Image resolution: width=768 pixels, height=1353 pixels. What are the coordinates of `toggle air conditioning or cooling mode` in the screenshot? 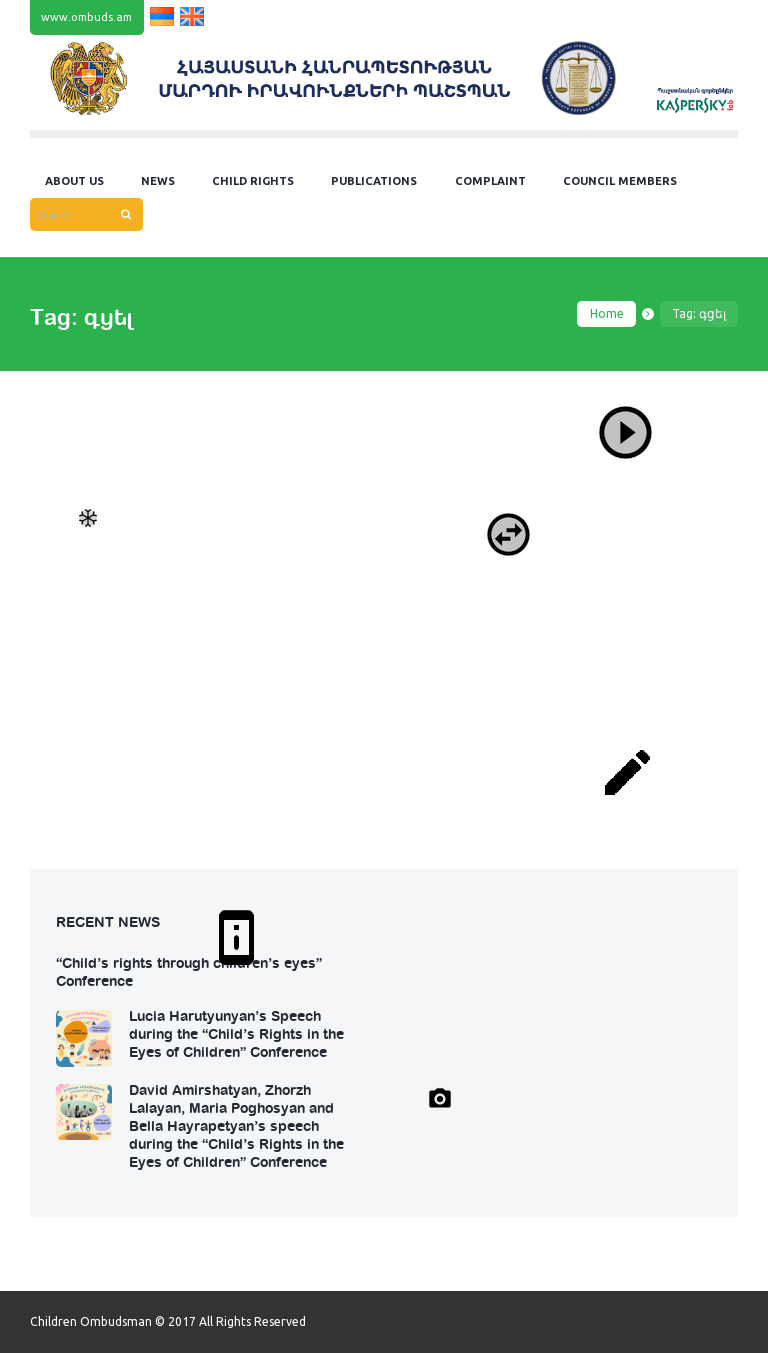 It's located at (88, 518).